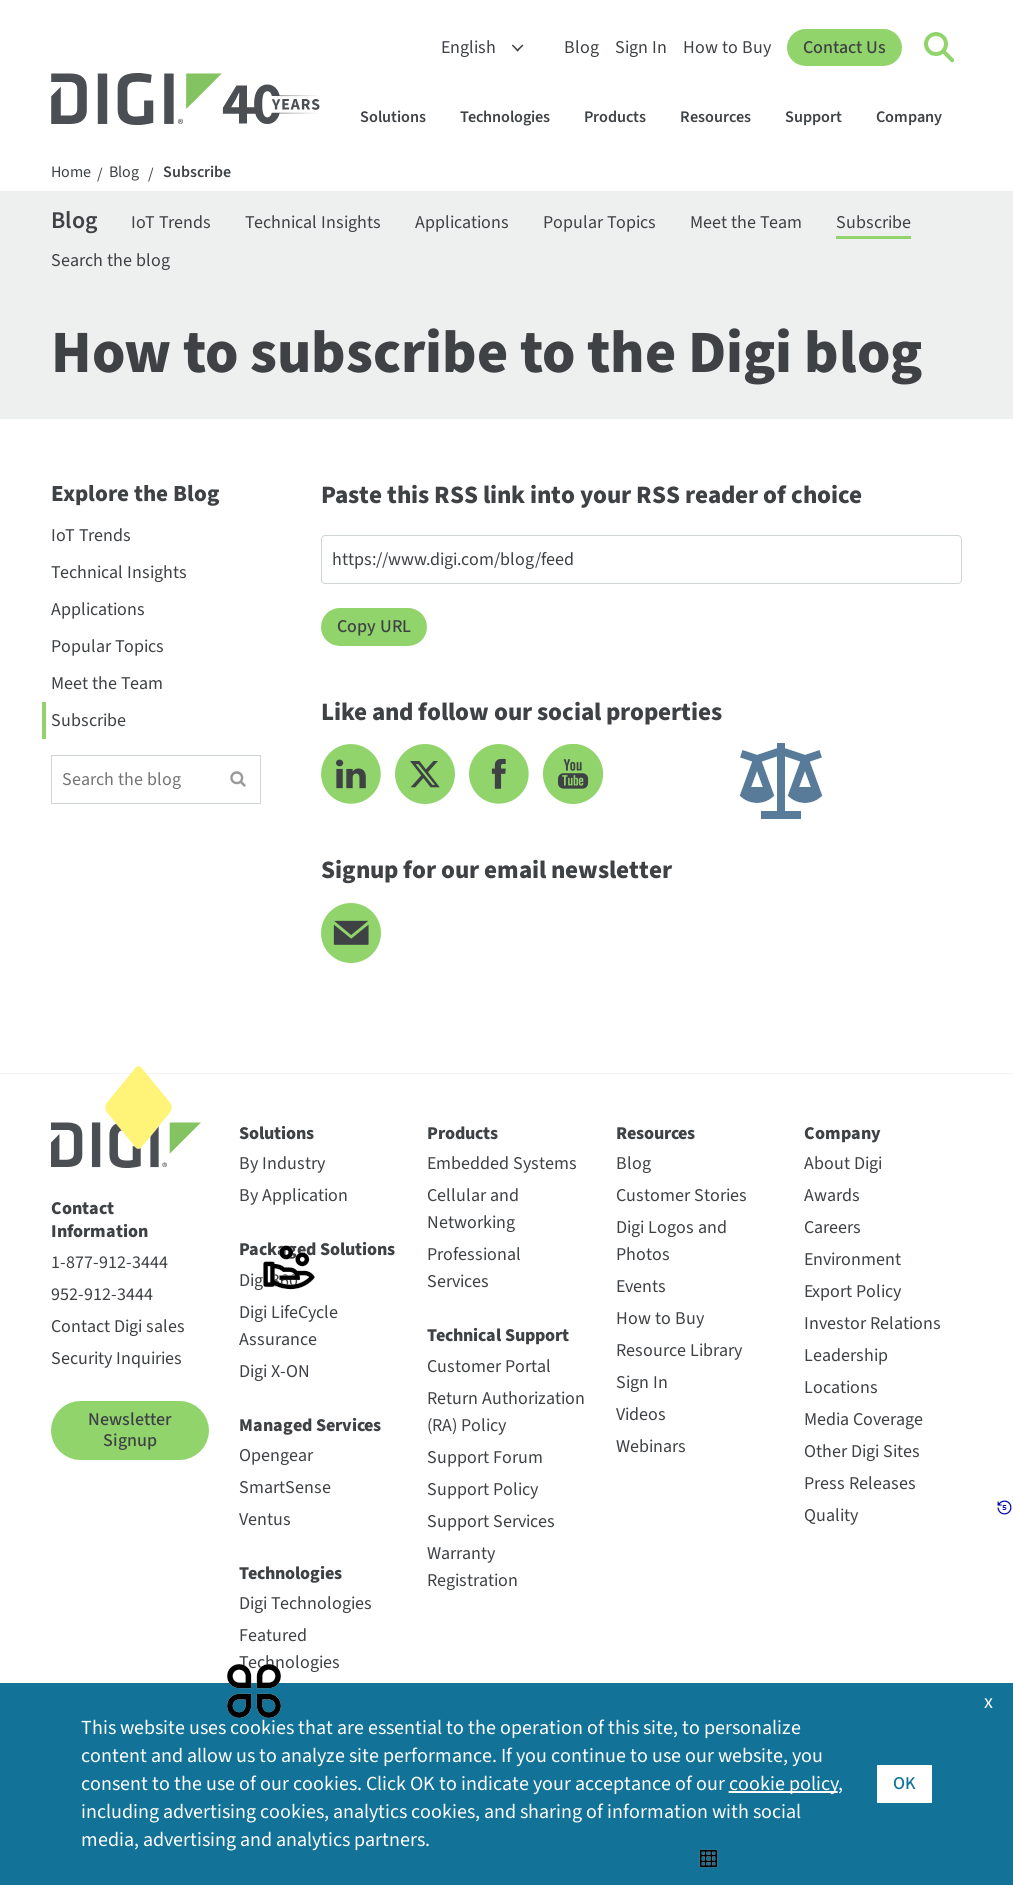 This screenshot has width=1013, height=1885. I want to click on access legal or terms of service information, so click(781, 783).